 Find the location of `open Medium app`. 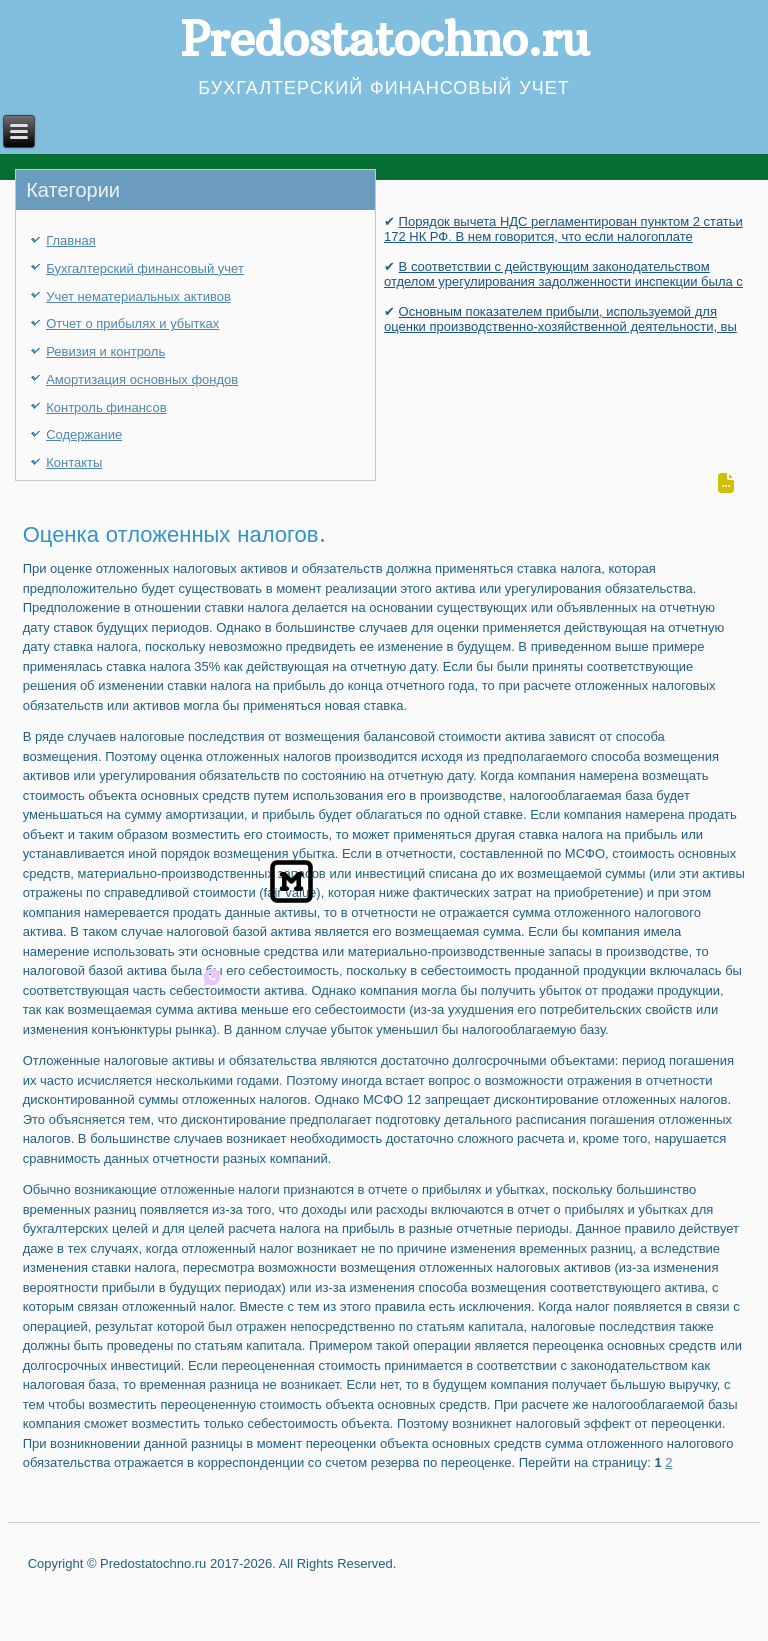

open Medium app is located at coordinates (291, 881).